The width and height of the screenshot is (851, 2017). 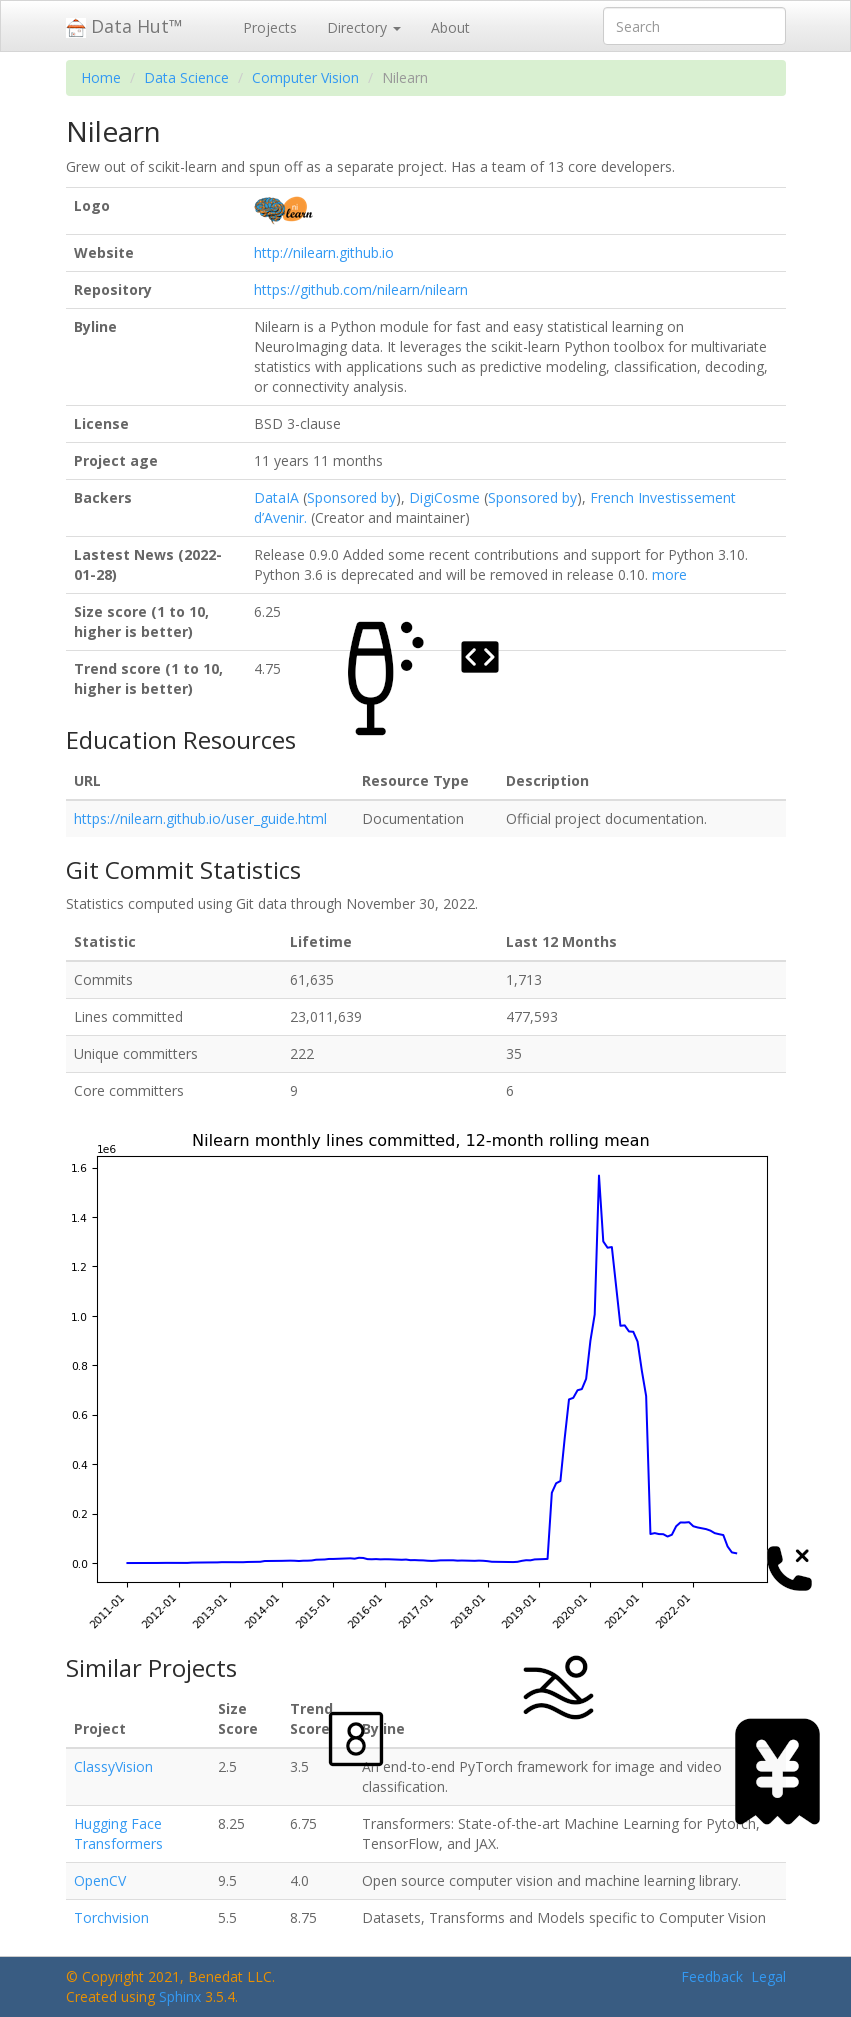 What do you see at coordinates (789, 1568) in the screenshot?
I see `end or decline a phone call` at bounding box center [789, 1568].